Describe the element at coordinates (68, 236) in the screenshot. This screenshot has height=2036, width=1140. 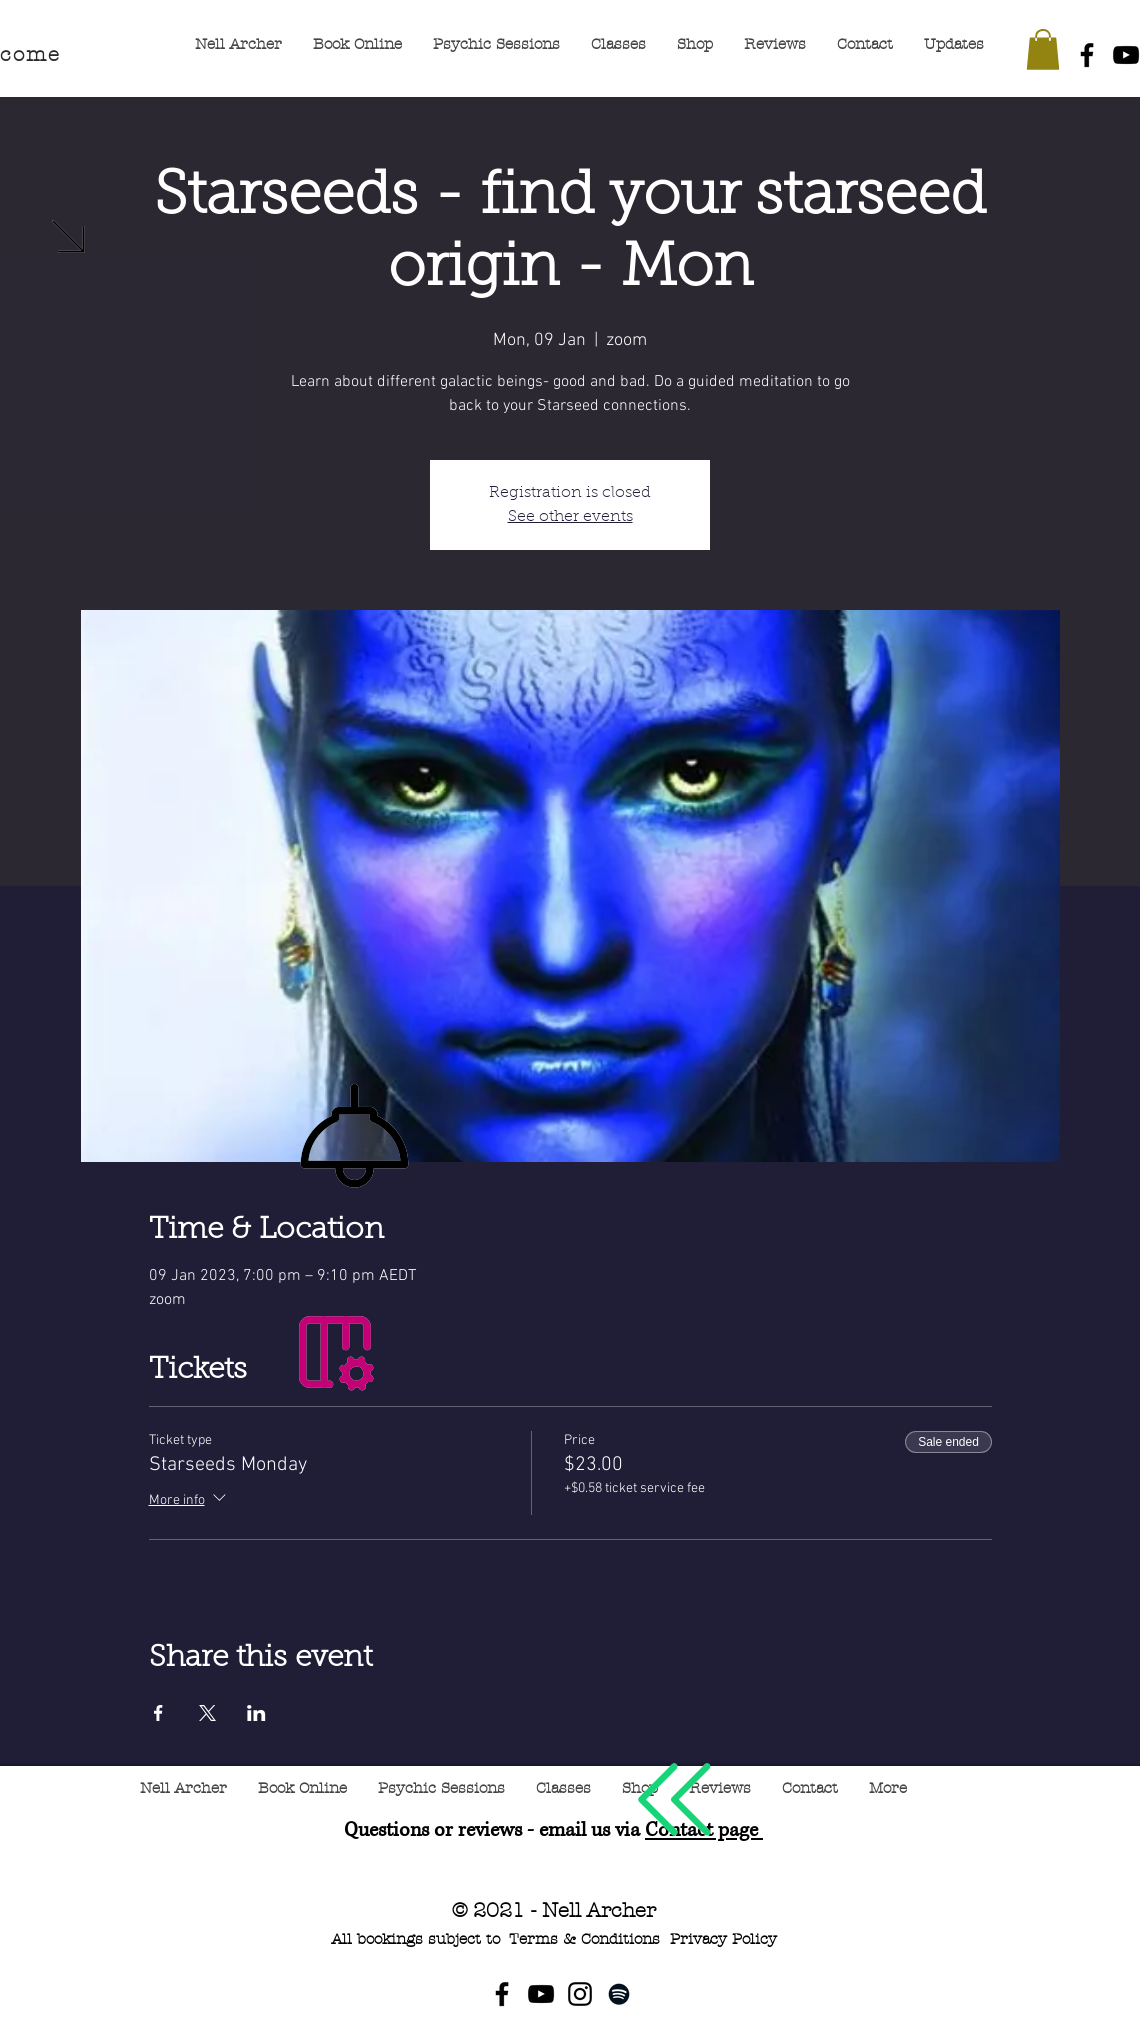
I see `navigate to the next item diagonally` at that location.